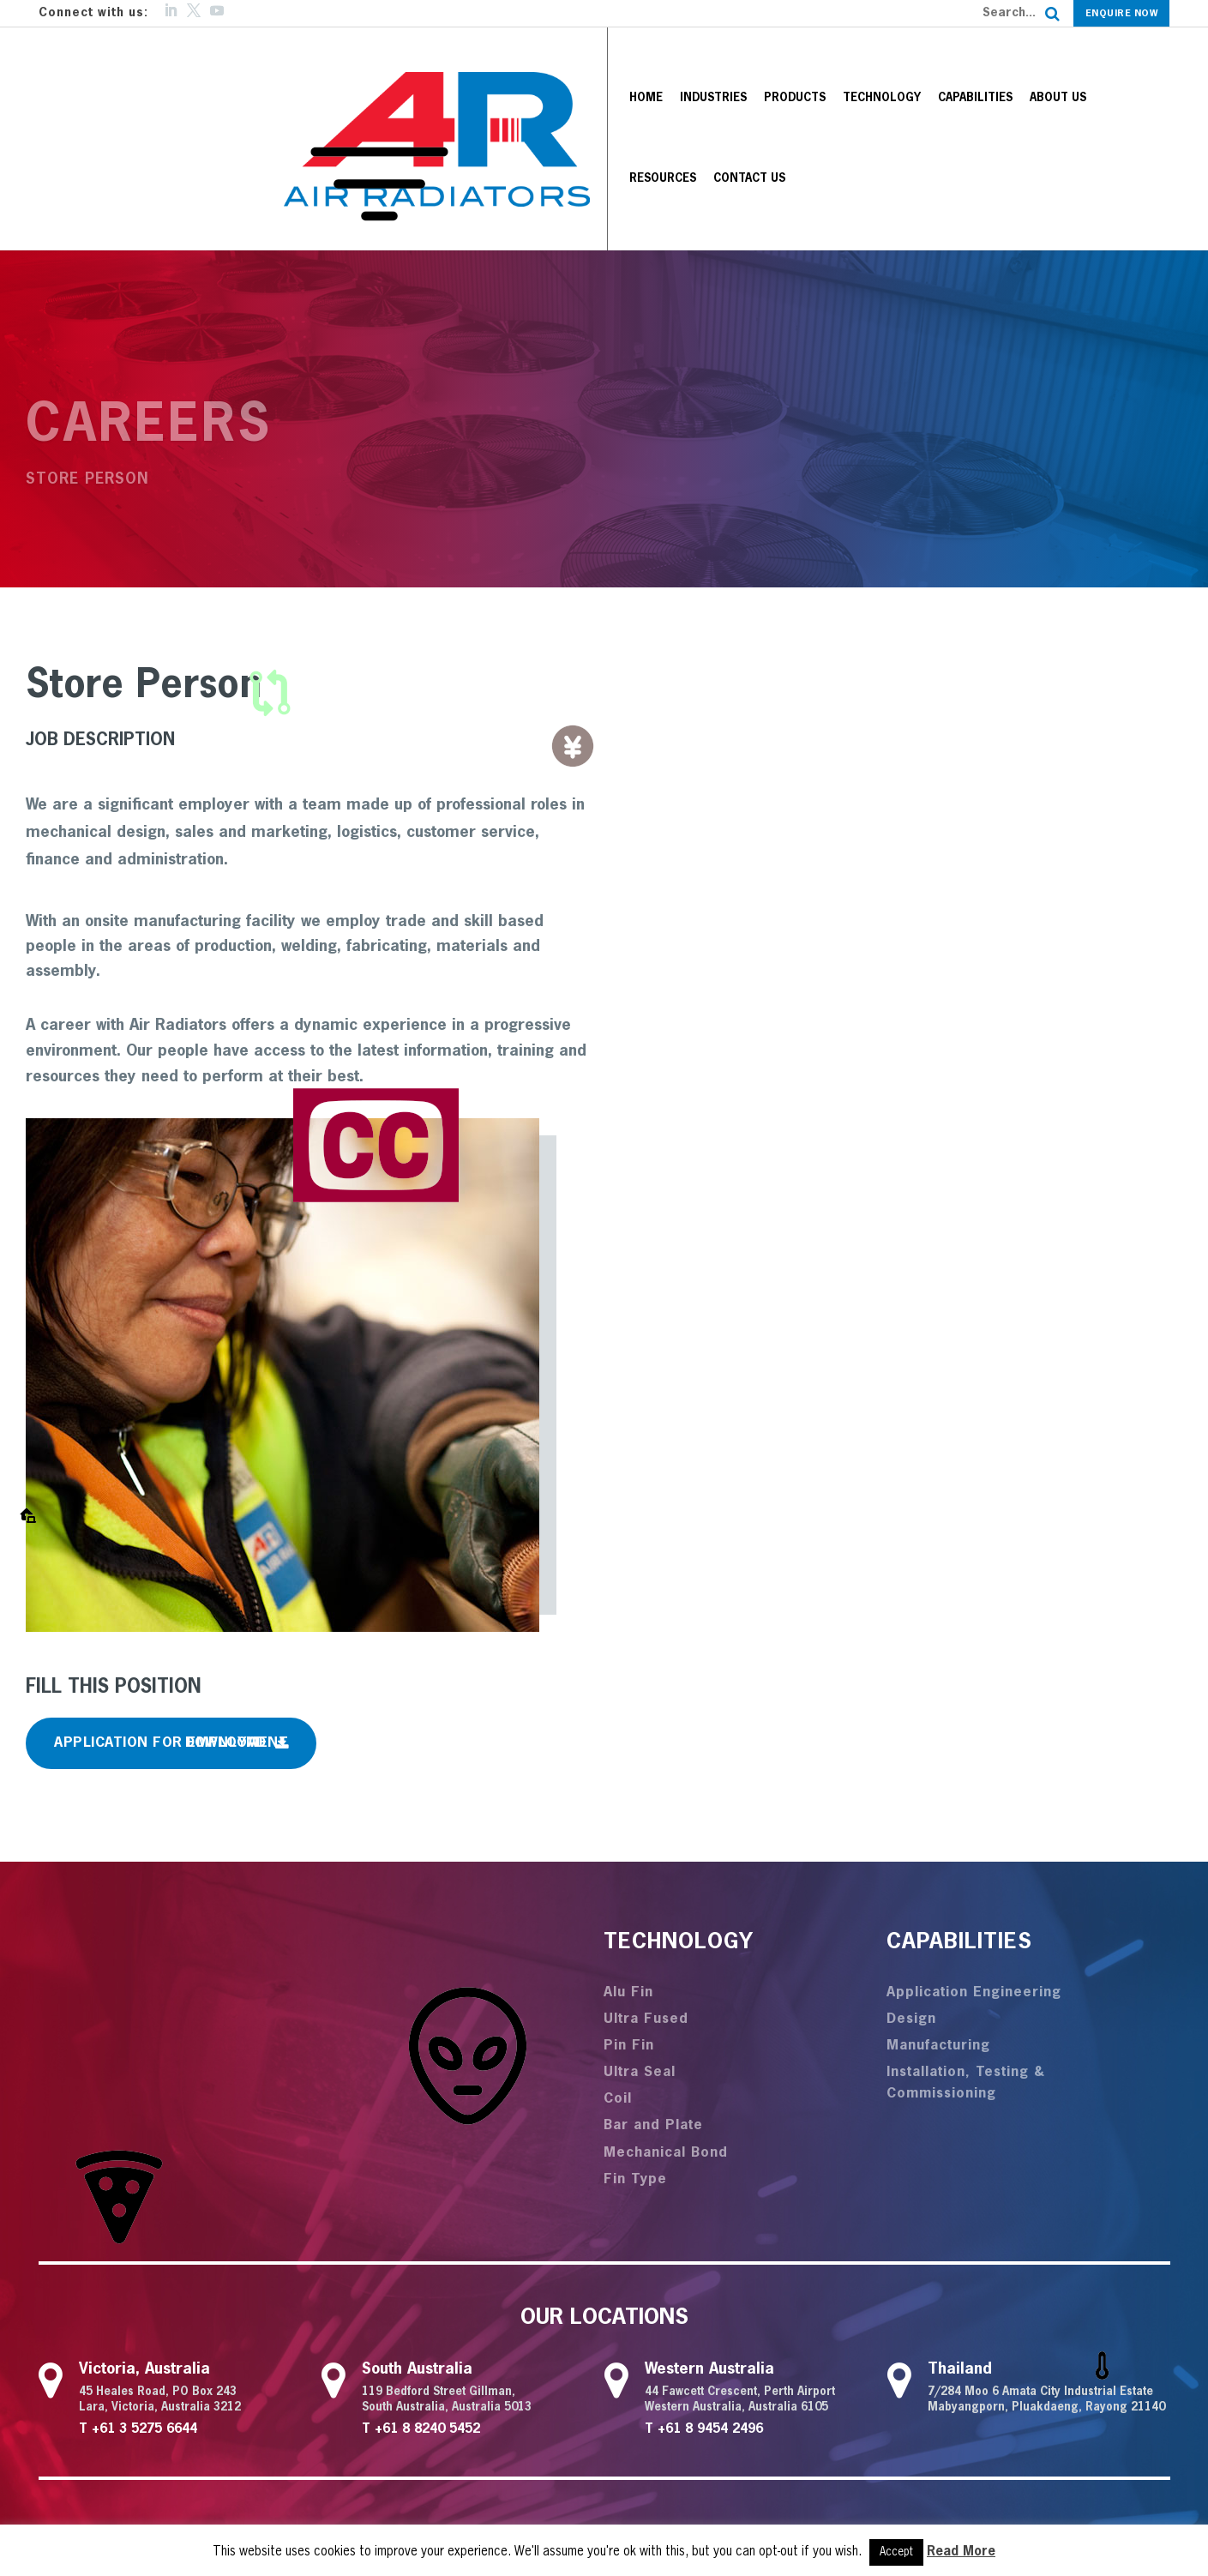  What do you see at coordinates (119, 2197) in the screenshot?
I see `browse food delivery options` at bounding box center [119, 2197].